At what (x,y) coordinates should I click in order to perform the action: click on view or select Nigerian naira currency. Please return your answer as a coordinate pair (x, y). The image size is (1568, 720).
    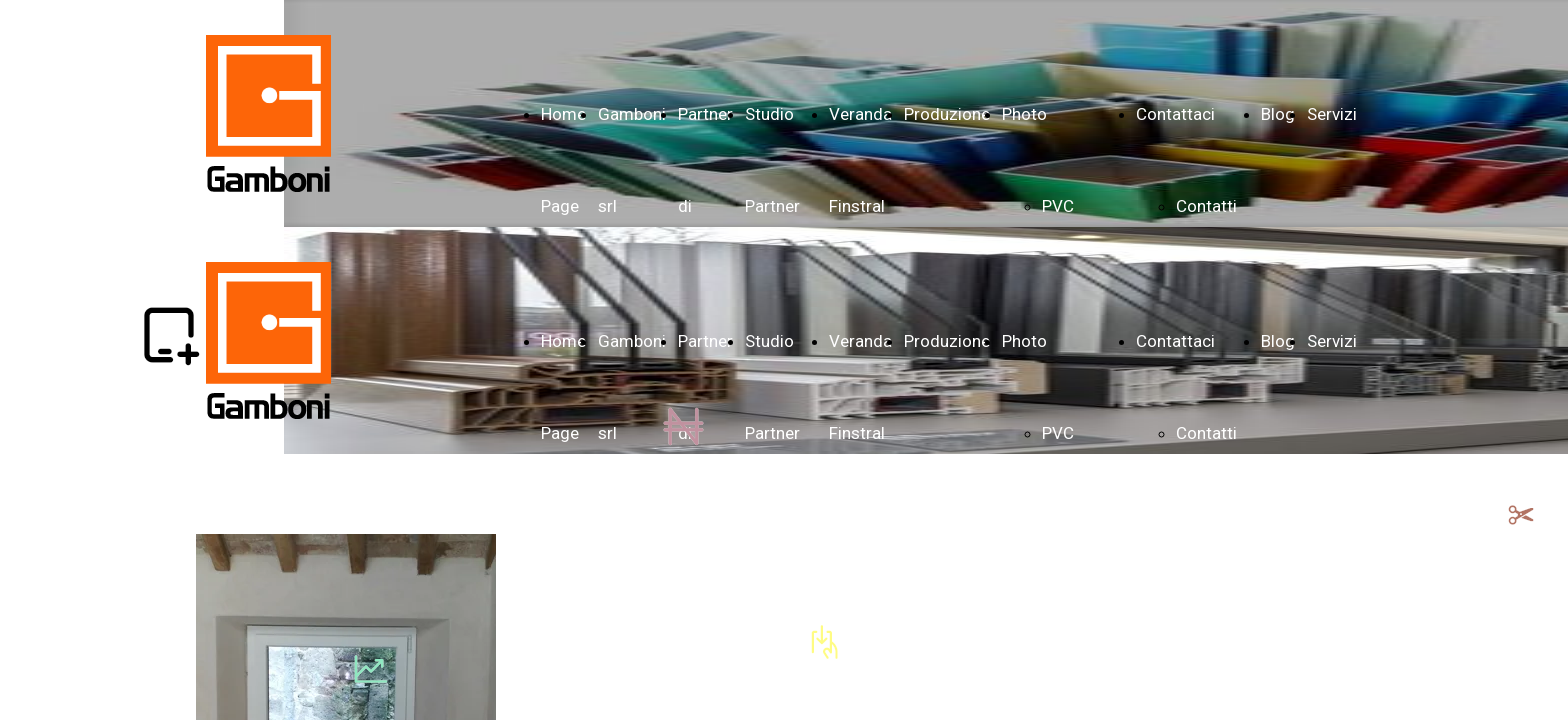
    Looking at the image, I should click on (683, 426).